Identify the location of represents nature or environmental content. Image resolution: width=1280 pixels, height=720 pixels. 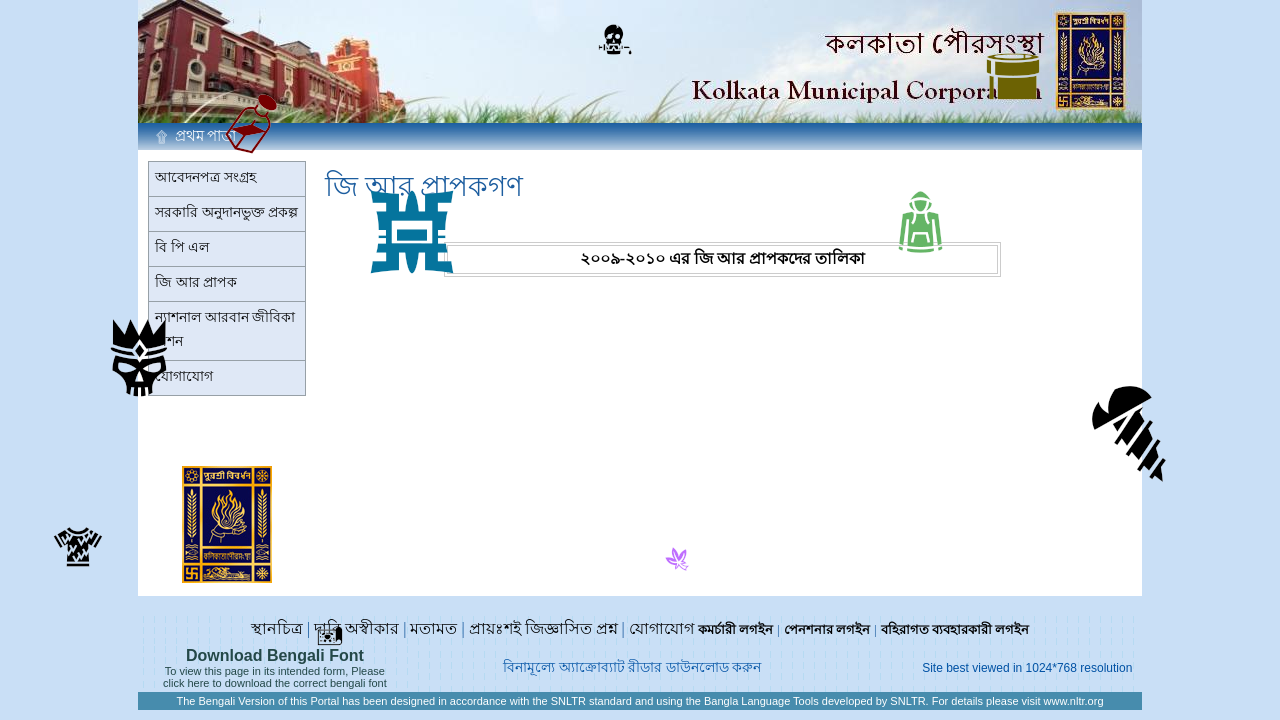
(677, 559).